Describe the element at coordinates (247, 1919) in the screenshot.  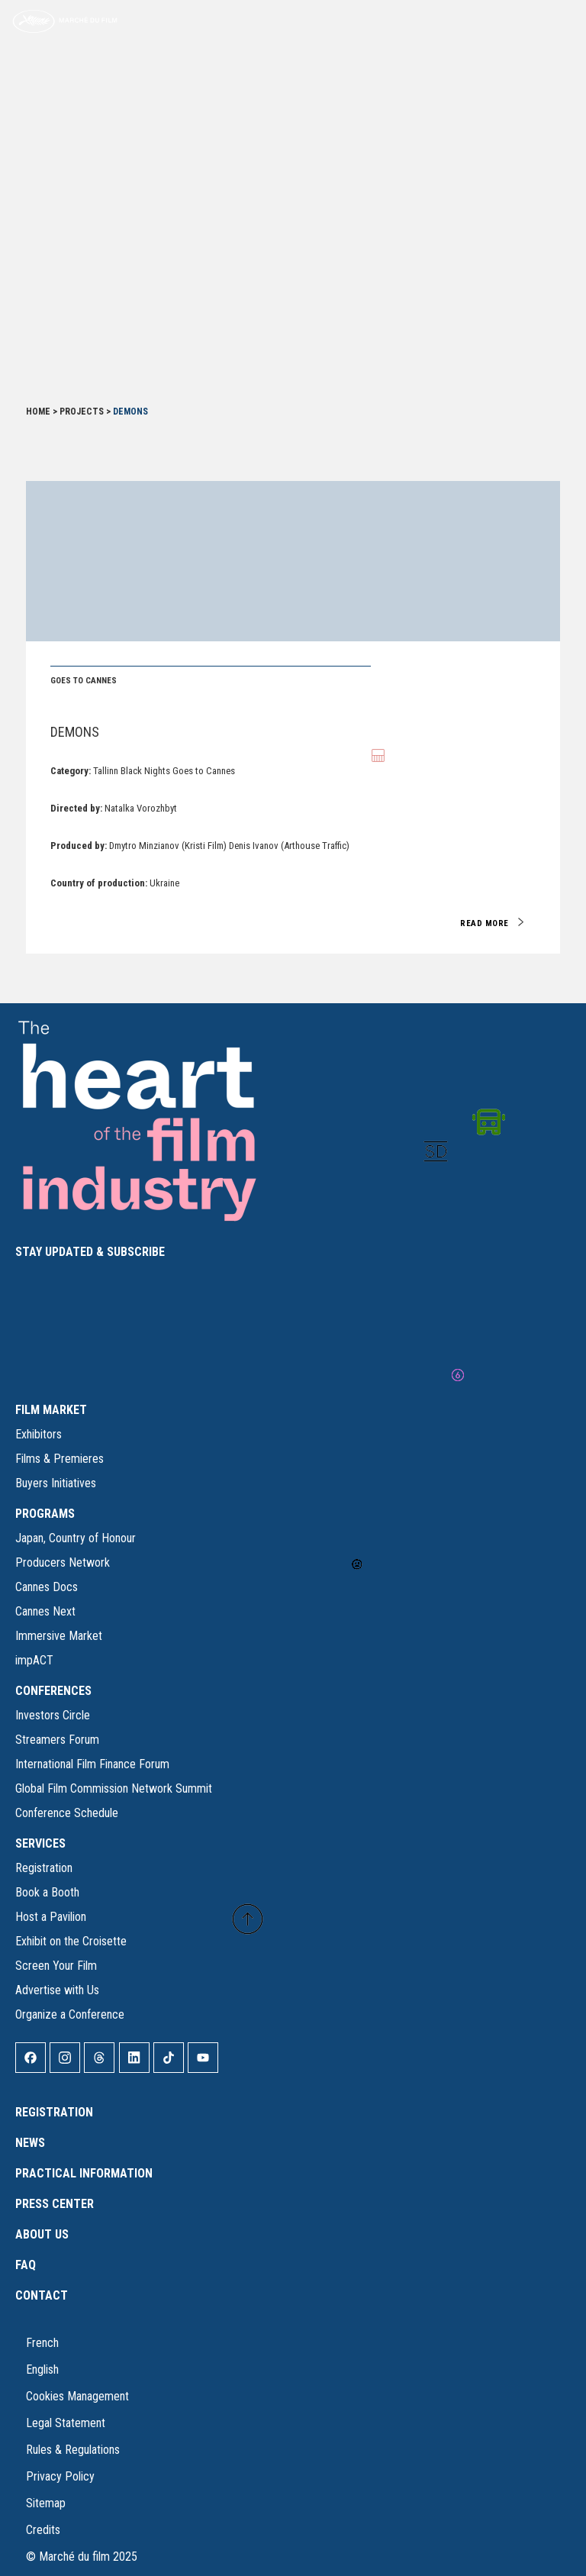
I see `upload a file or content` at that location.